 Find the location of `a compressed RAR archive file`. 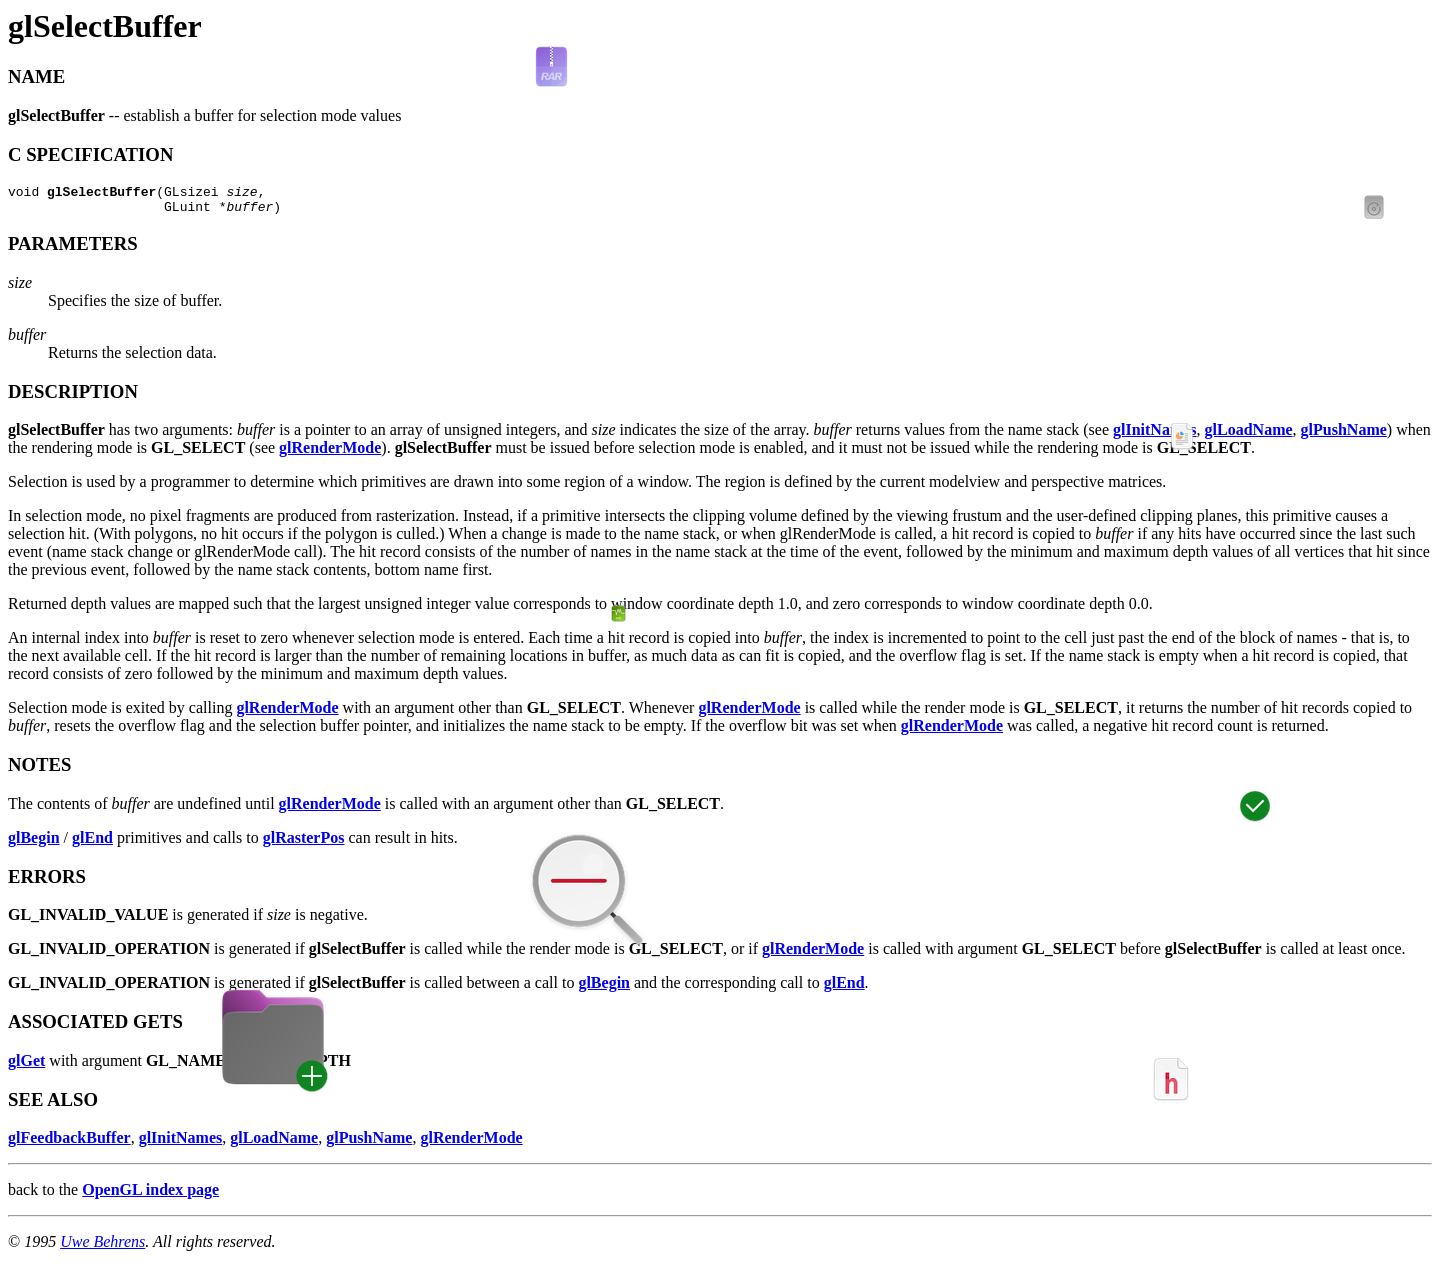

a compressed RAR archive file is located at coordinates (551, 66).